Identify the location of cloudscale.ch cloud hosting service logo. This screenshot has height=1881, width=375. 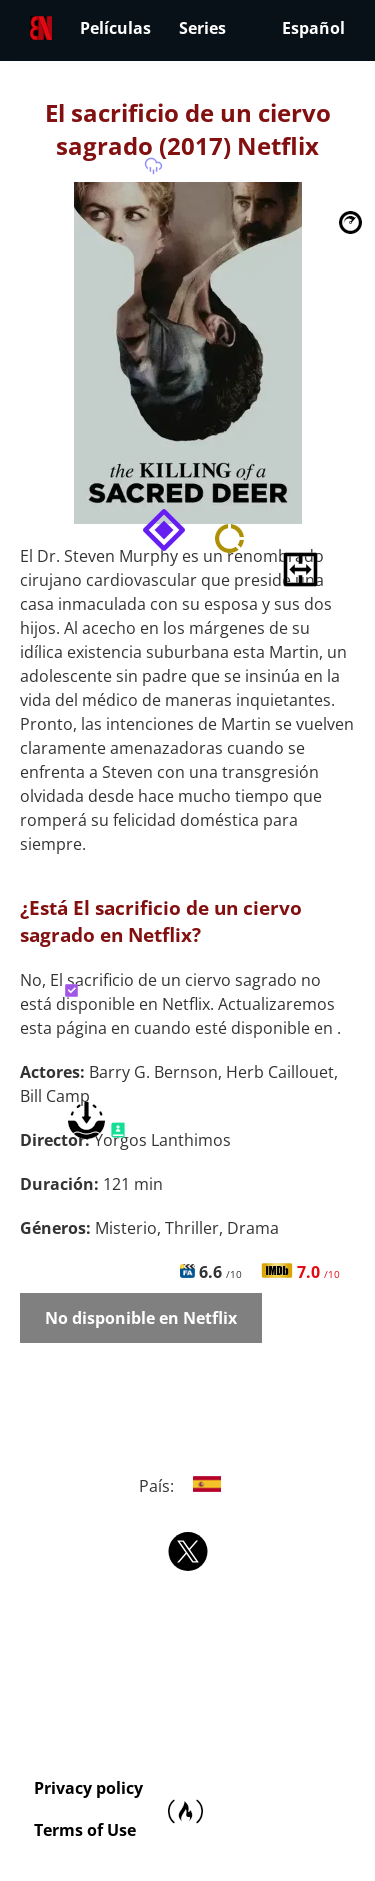
(350, 222).